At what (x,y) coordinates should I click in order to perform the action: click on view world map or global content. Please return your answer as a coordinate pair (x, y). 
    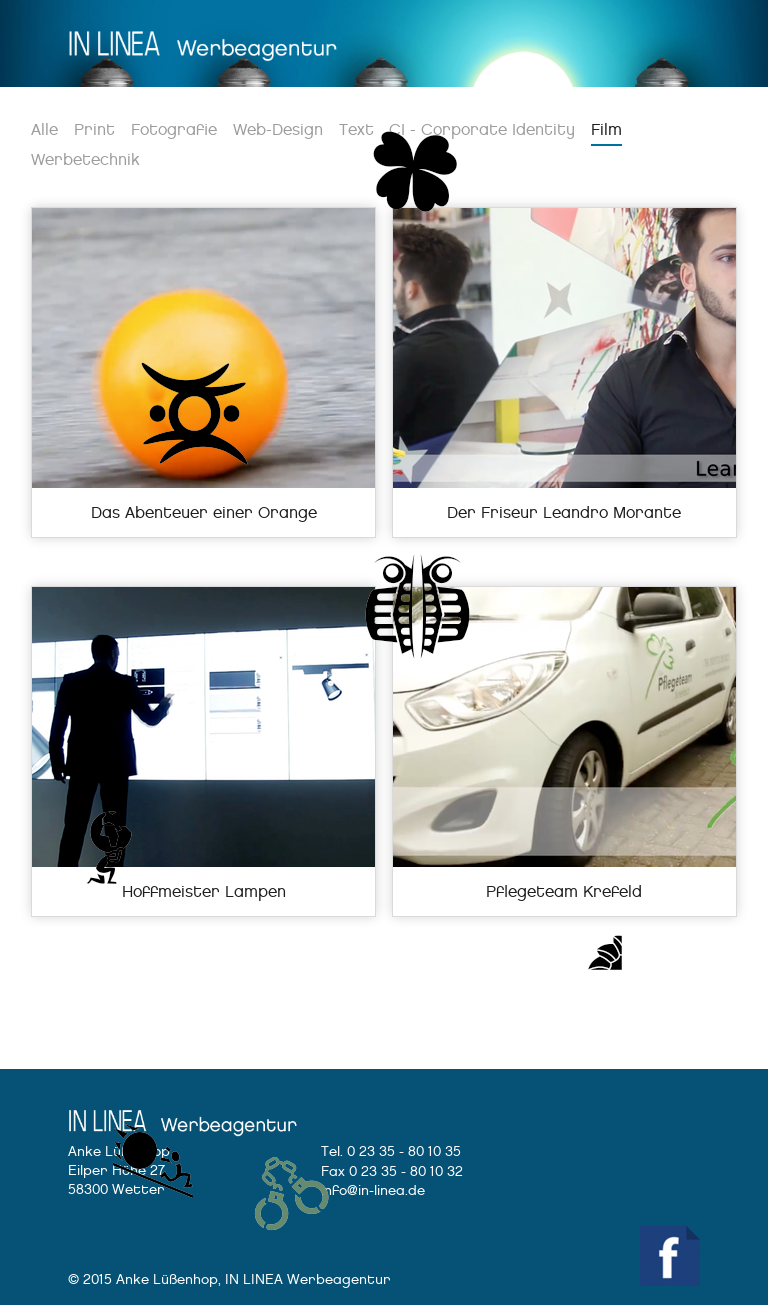
    Looking at the image, I should click on (111, 847).